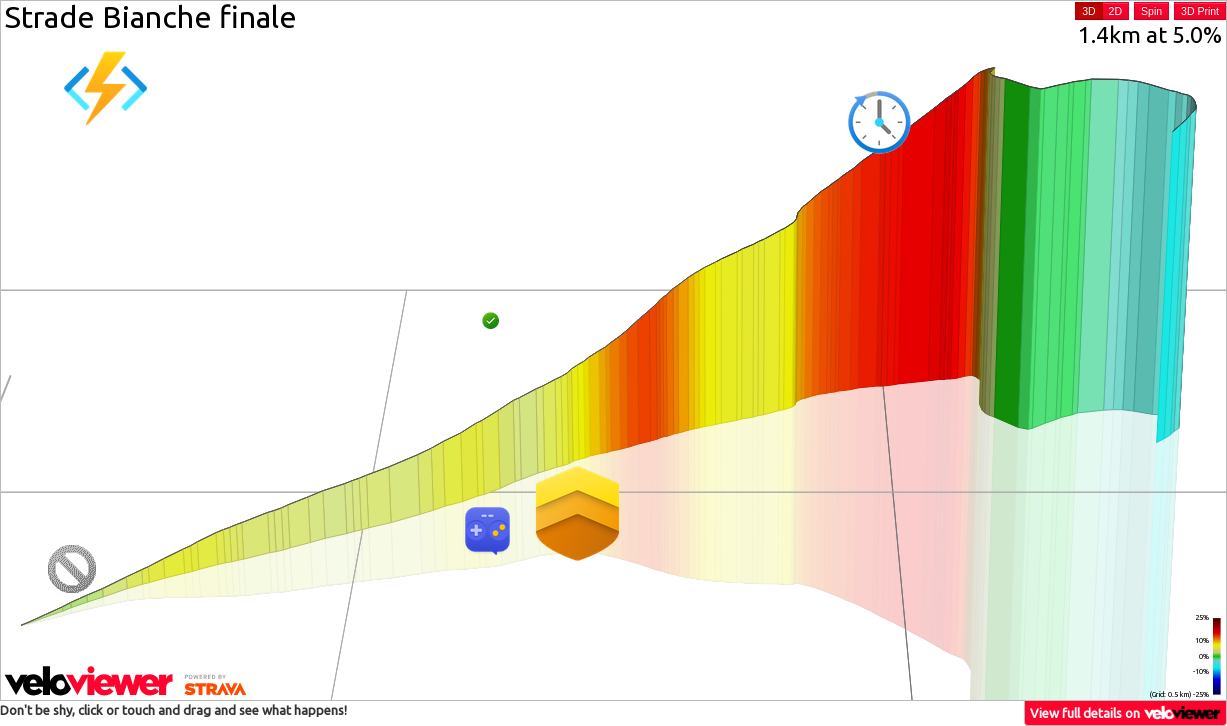  What do you see at coordinates (72, 569) in the screenshot?
I see `indicates access denied or permission restricted` at bounding box center [72, 569].